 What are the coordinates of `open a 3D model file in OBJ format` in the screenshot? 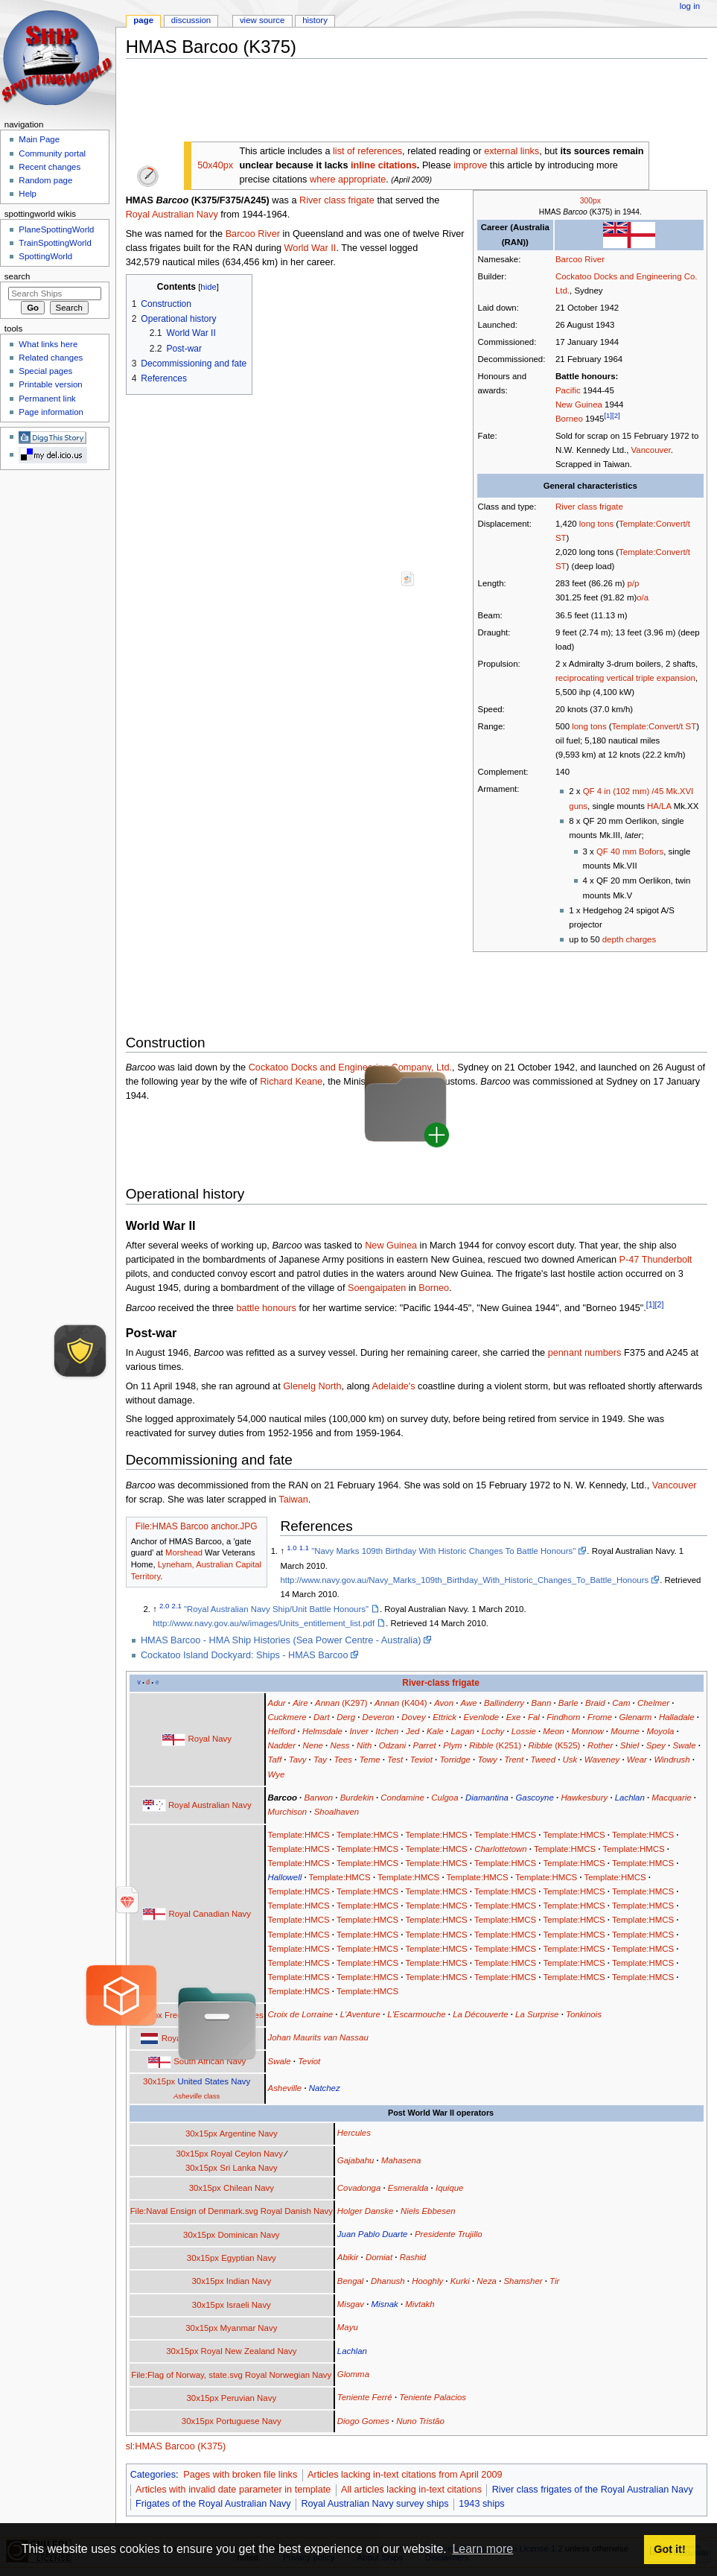 It's located at (121, 1993).